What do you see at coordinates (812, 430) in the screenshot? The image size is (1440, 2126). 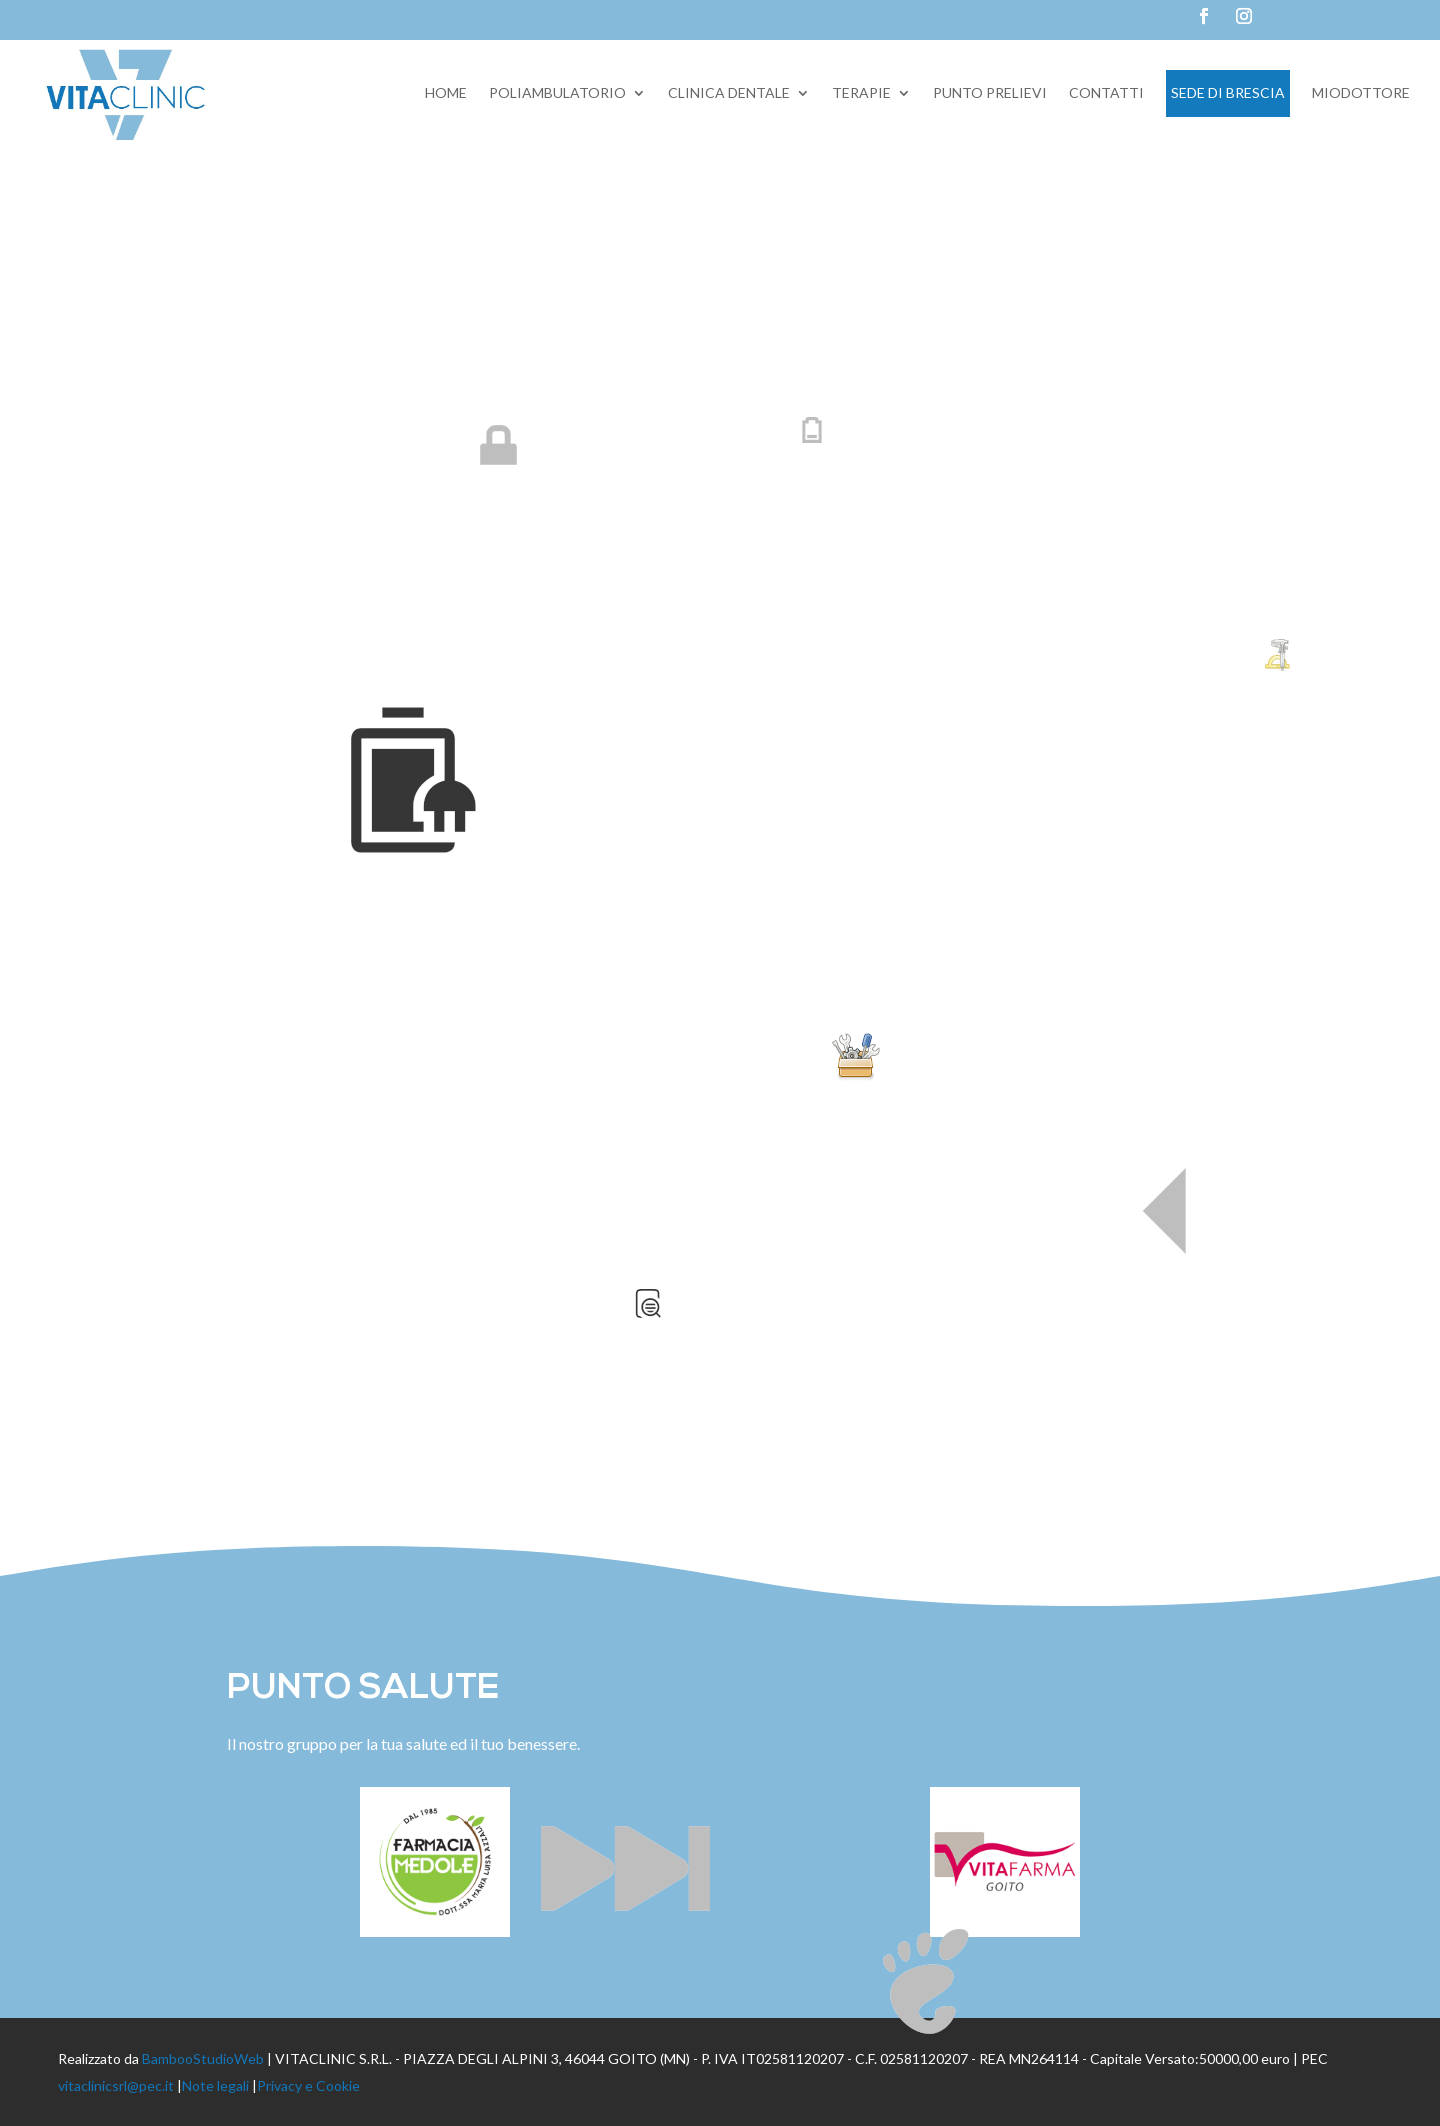 I see `indicates low battery level` at bounding box center [812, 430].